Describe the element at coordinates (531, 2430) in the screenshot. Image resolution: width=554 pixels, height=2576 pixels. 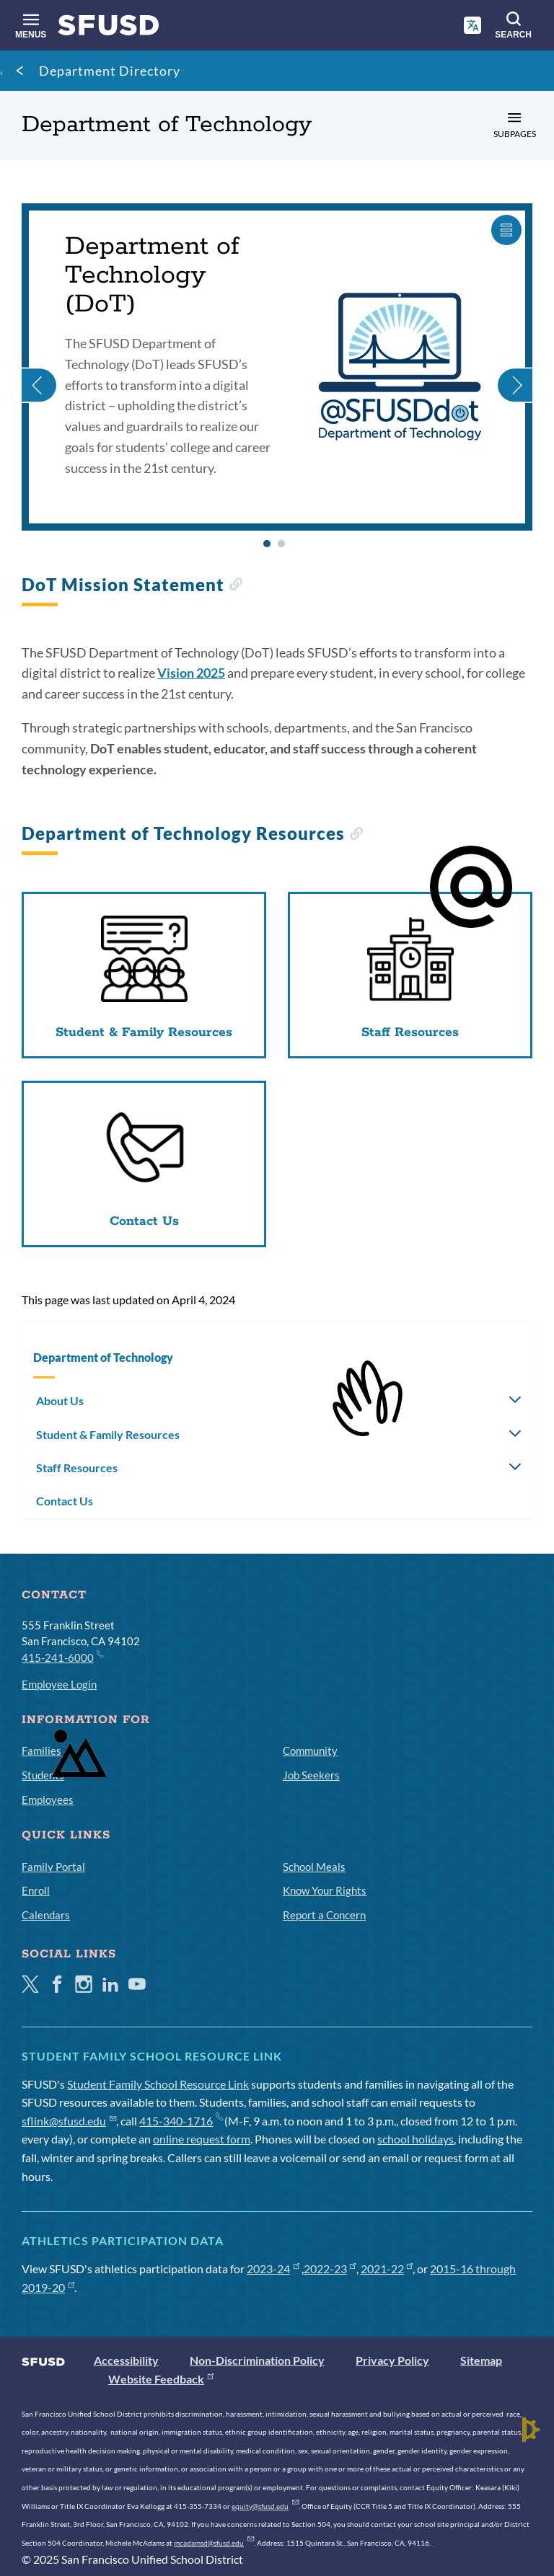
I see `dlib machine learning library logo` at that location.